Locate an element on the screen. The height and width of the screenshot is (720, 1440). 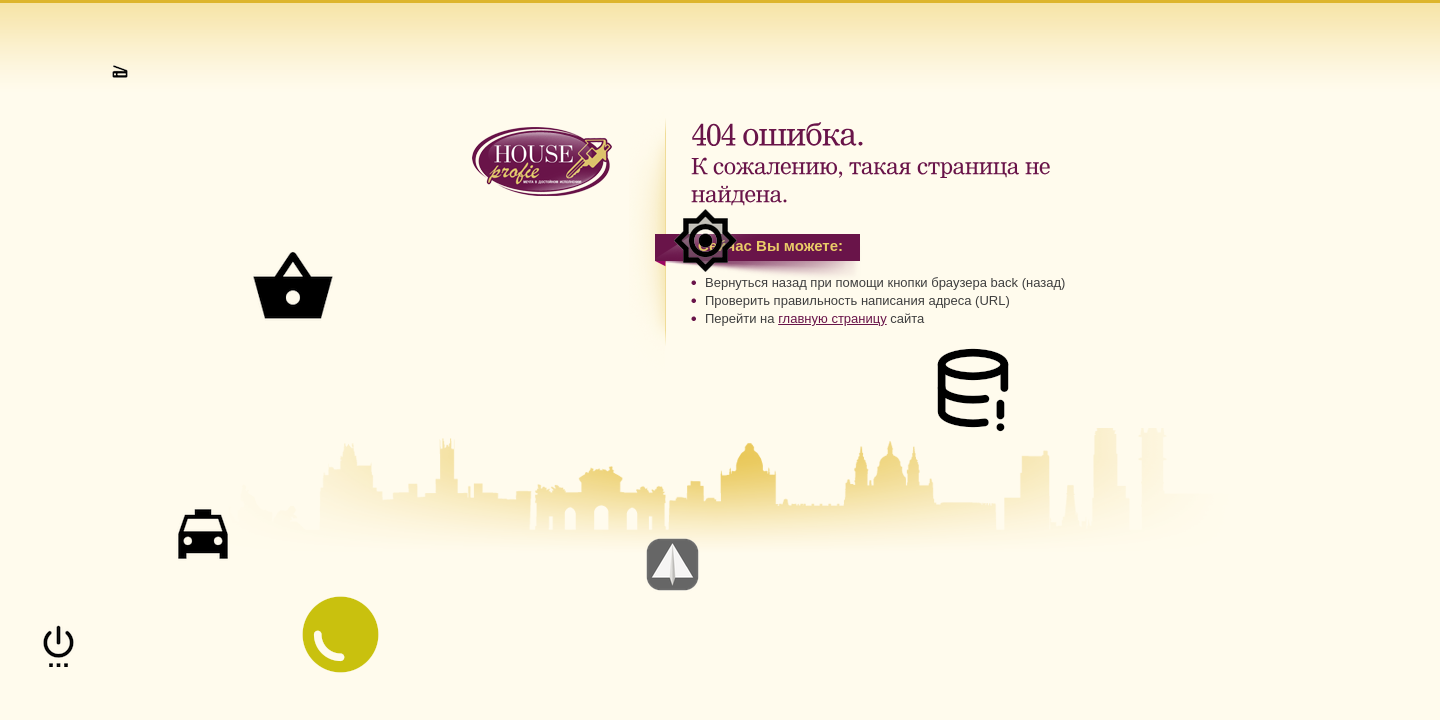
request a taxi or rideshare is located at coordinates (203, 534).